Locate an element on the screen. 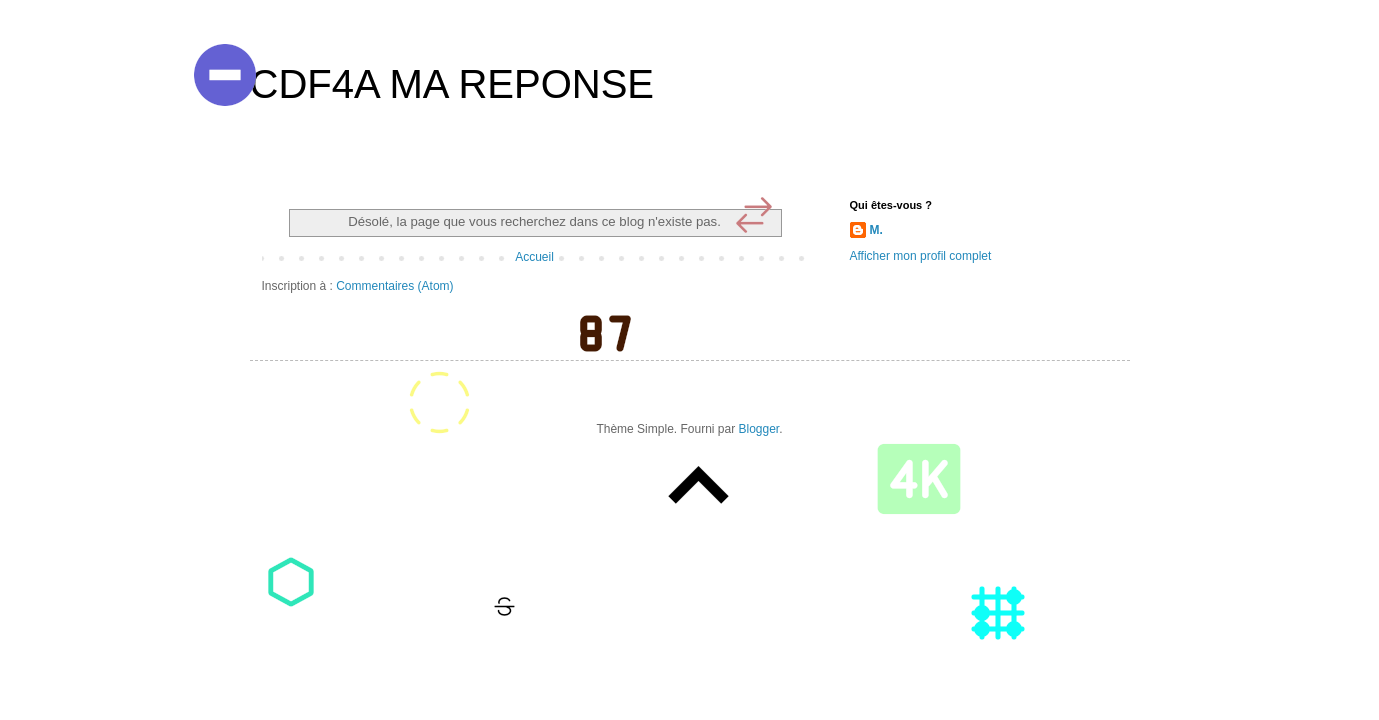  access denied or blocked action is located at coordinates (225, 75).